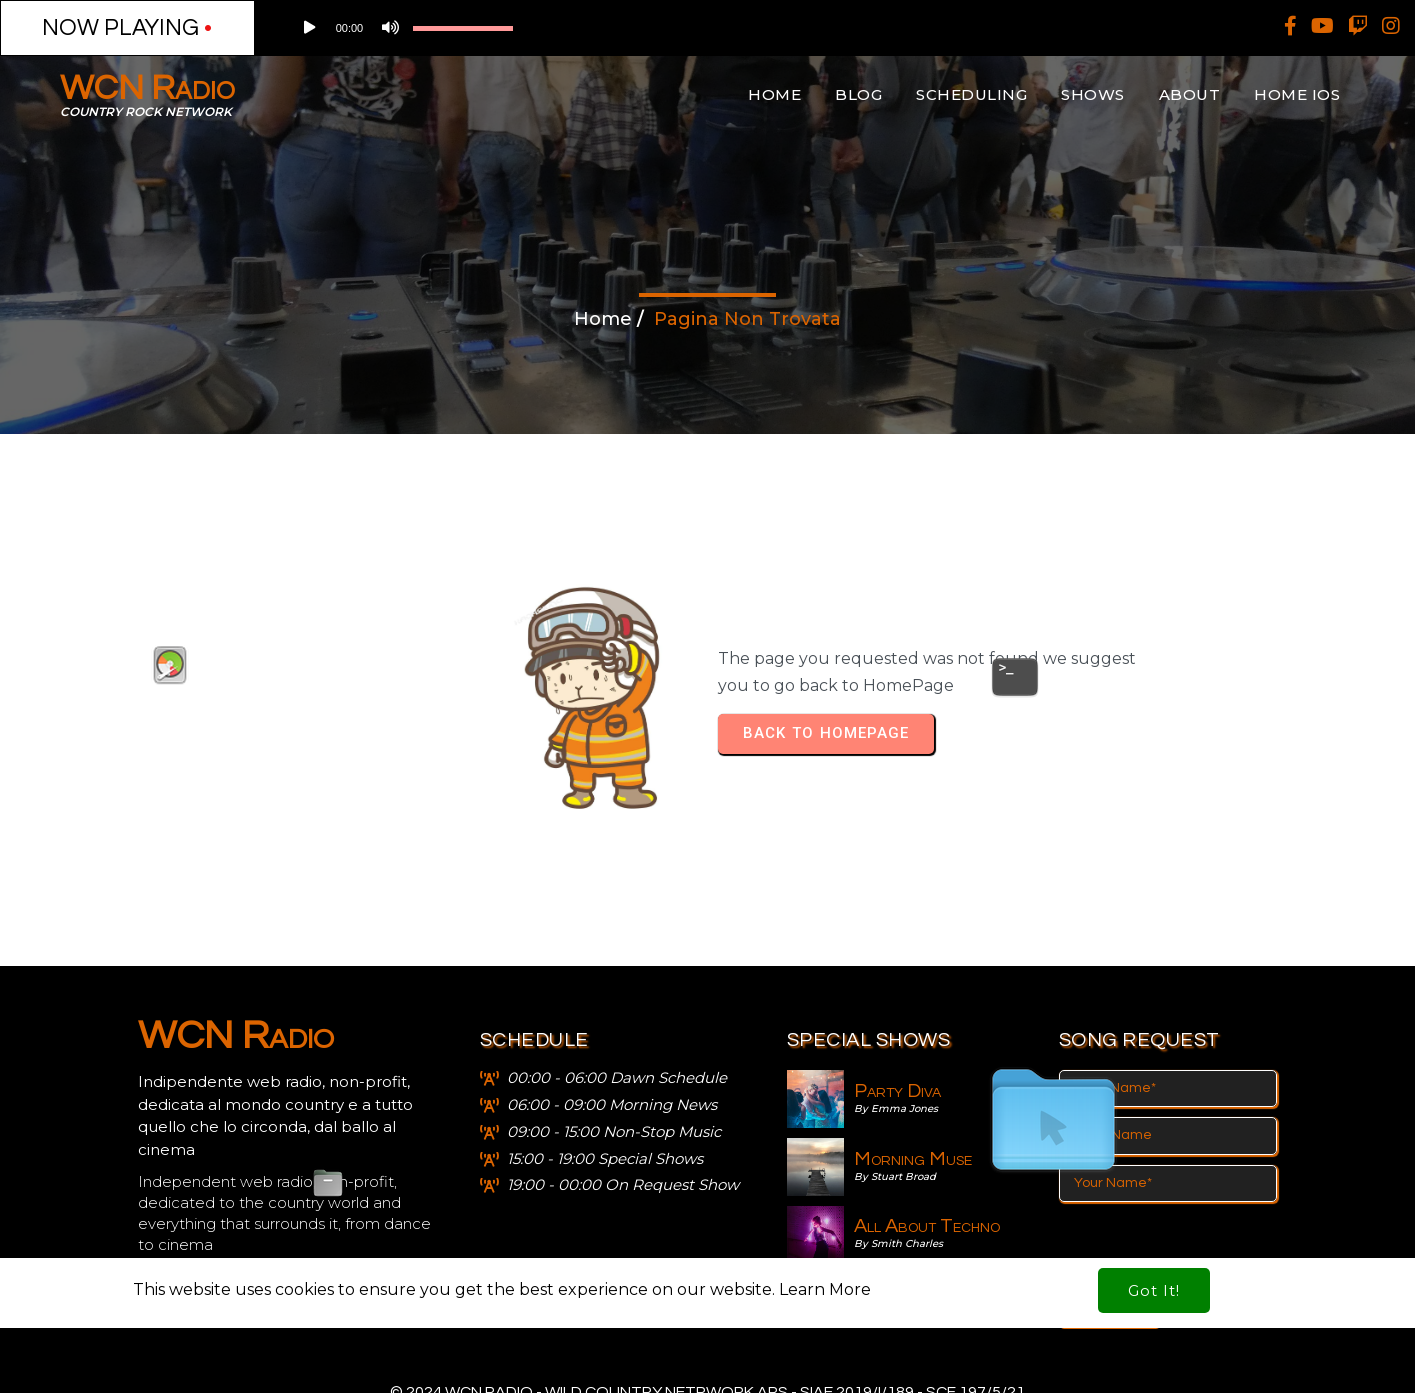 This screenshot has height=1393, width=1415. What do you see at coordinates (170, 665) in the screenshot?
I see `open GParted disk partition editor` at bounding box center [170, 665].